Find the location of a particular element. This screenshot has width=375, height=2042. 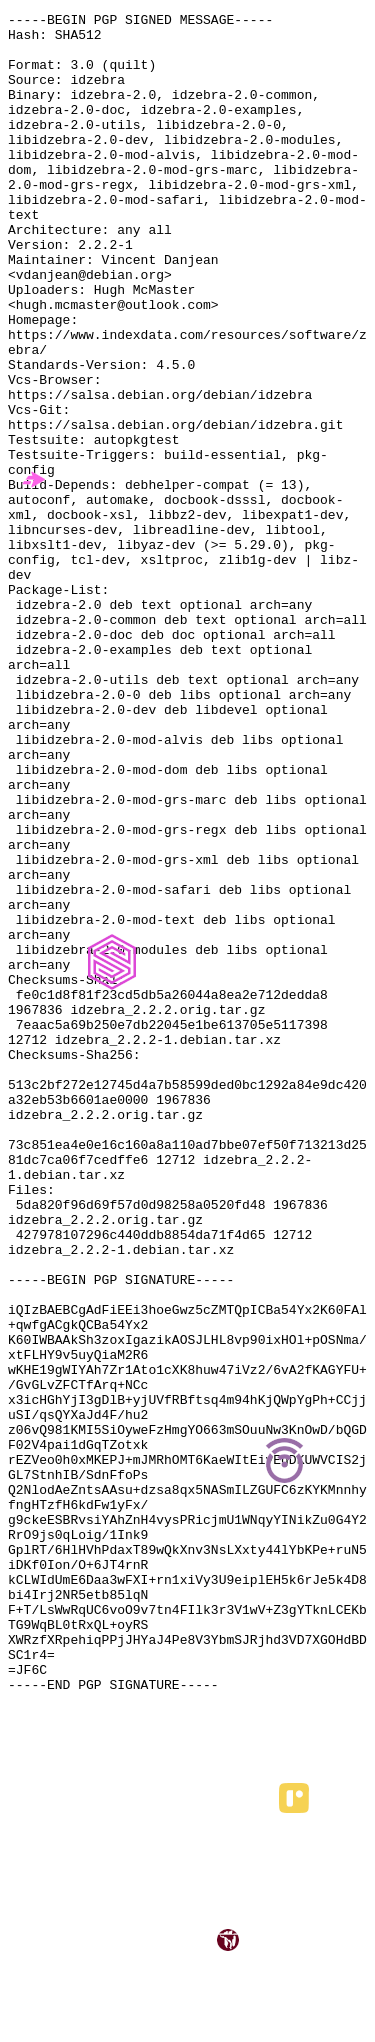

open wikisource website is located at coordinates (228, 1940).